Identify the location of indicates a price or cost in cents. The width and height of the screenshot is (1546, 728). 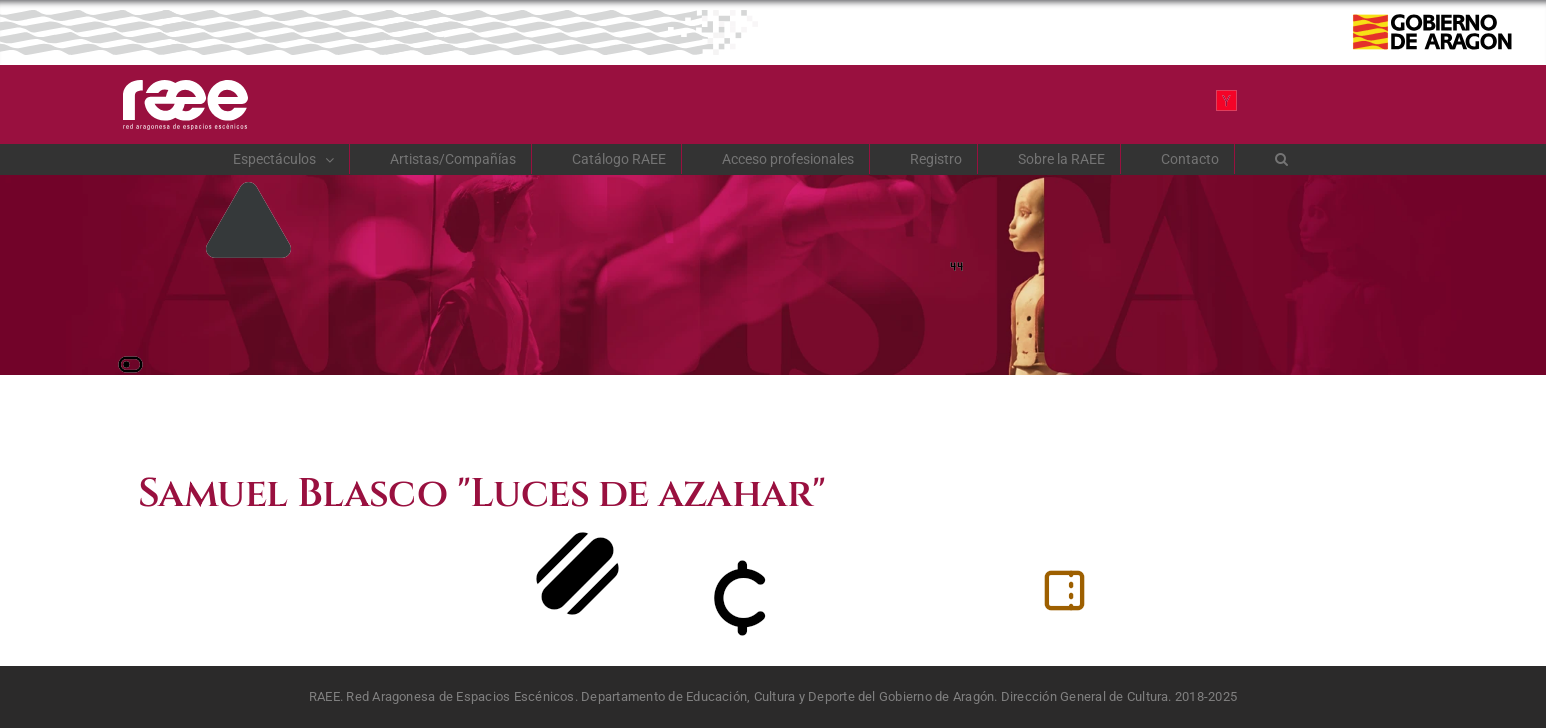
(740, 598).